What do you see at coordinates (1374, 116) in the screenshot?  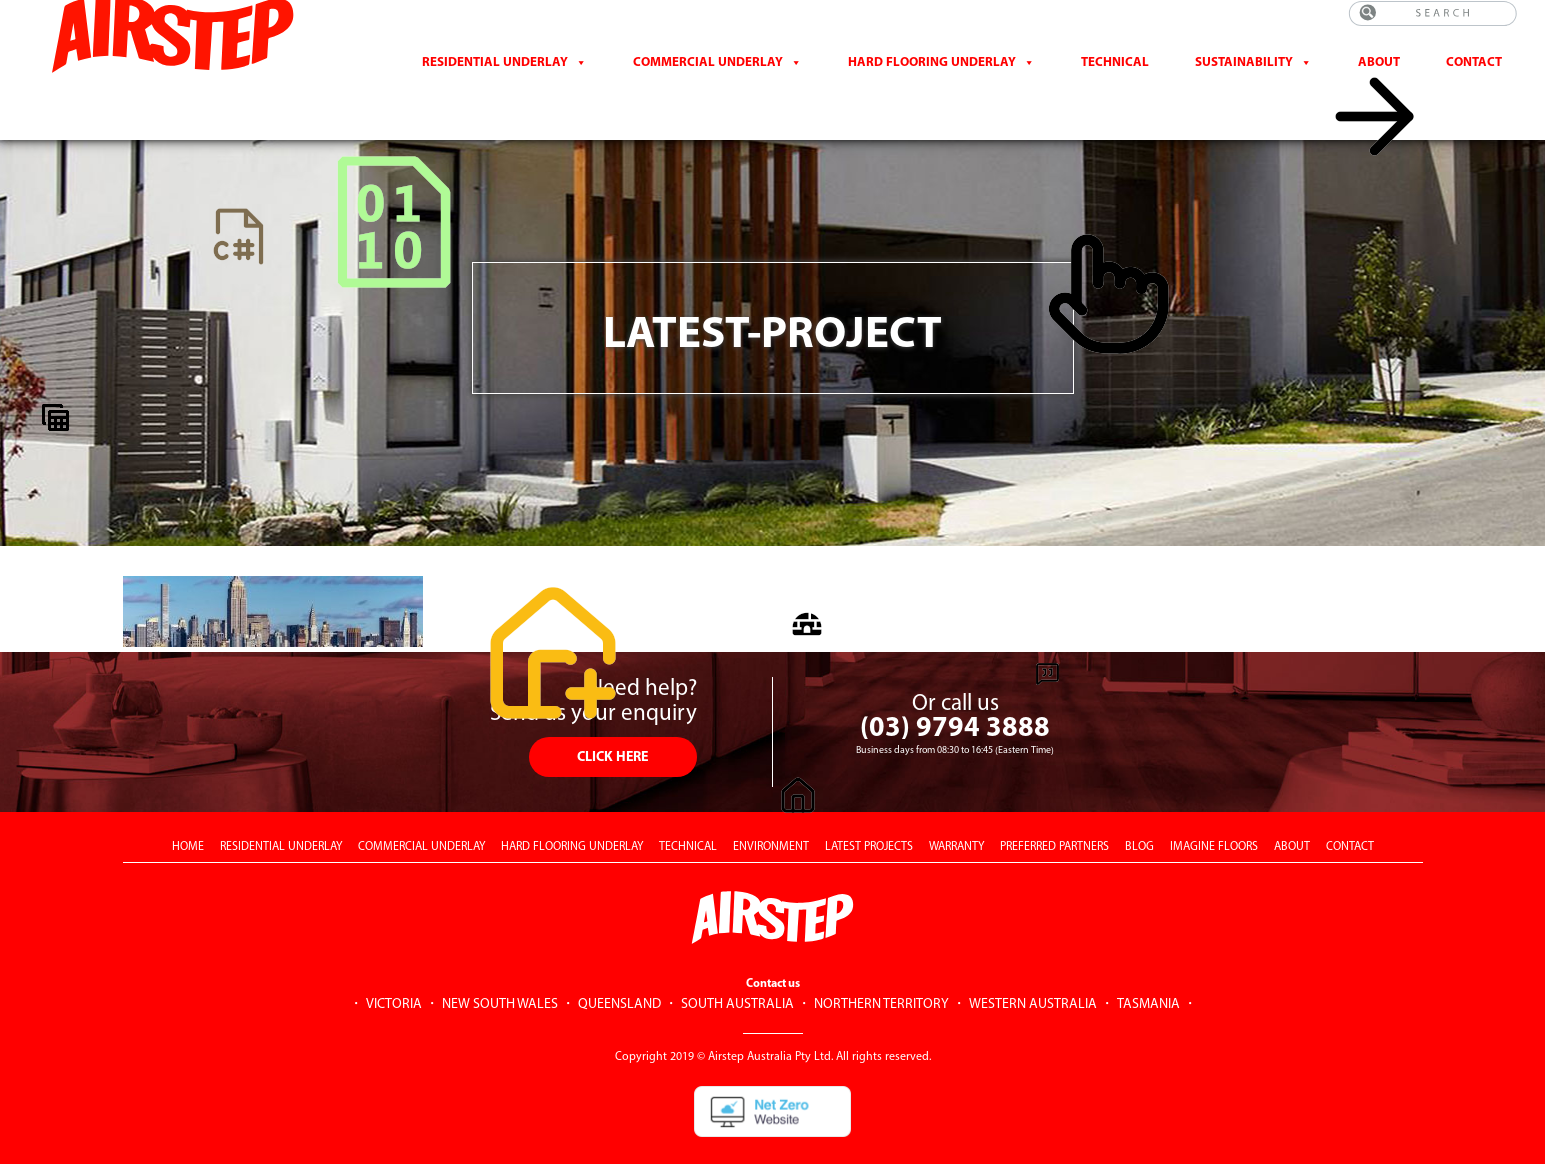 I see `navigate to the next item or screen` at bounding box center [1374, 116].